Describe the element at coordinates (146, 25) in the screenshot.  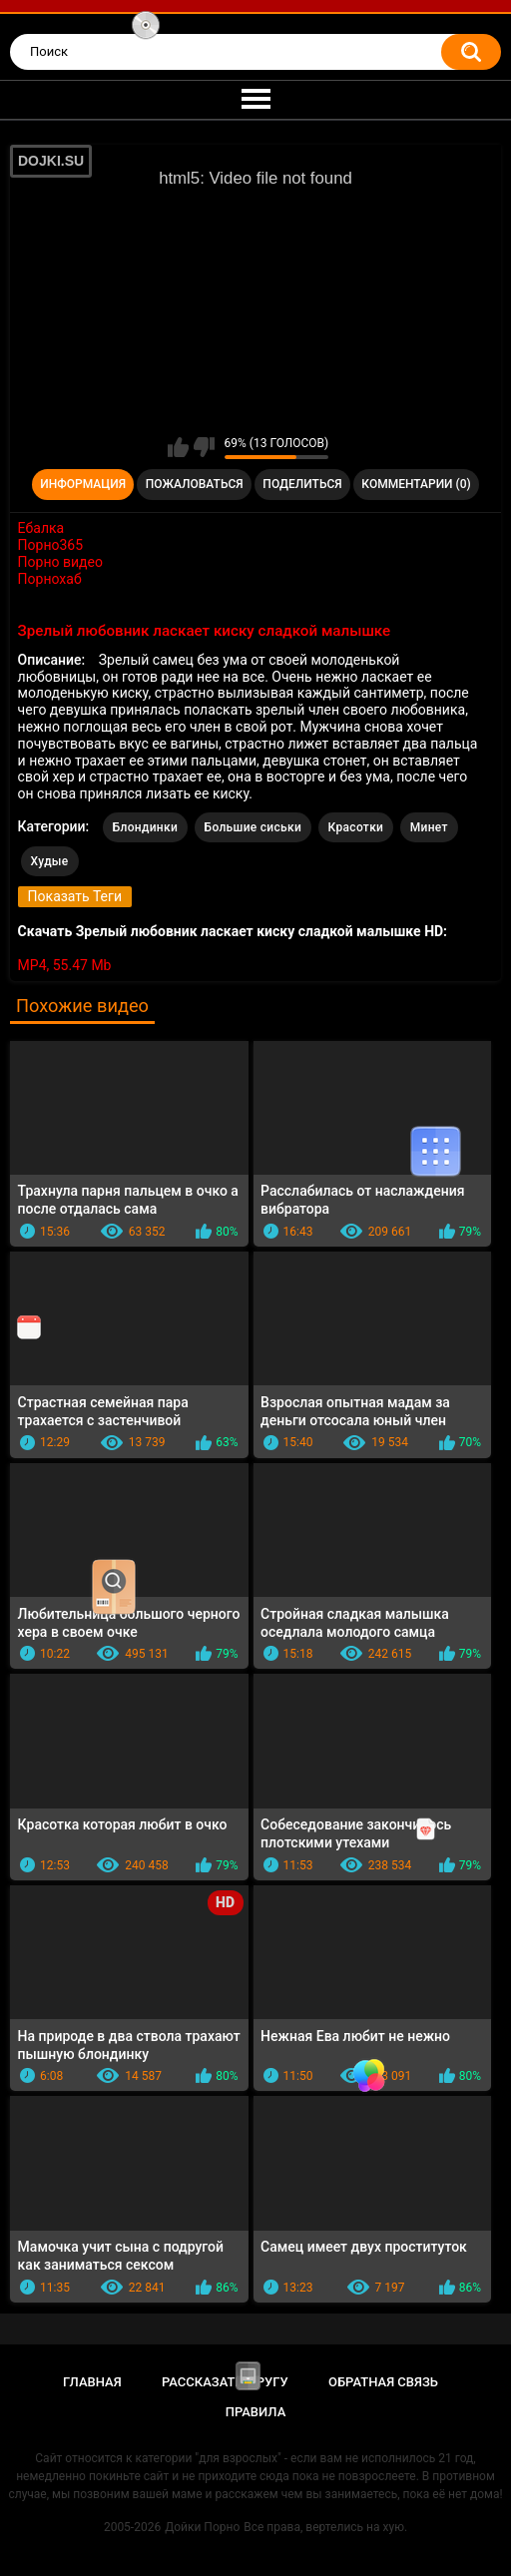
I see `access DVD or optical disc drive` at that location.